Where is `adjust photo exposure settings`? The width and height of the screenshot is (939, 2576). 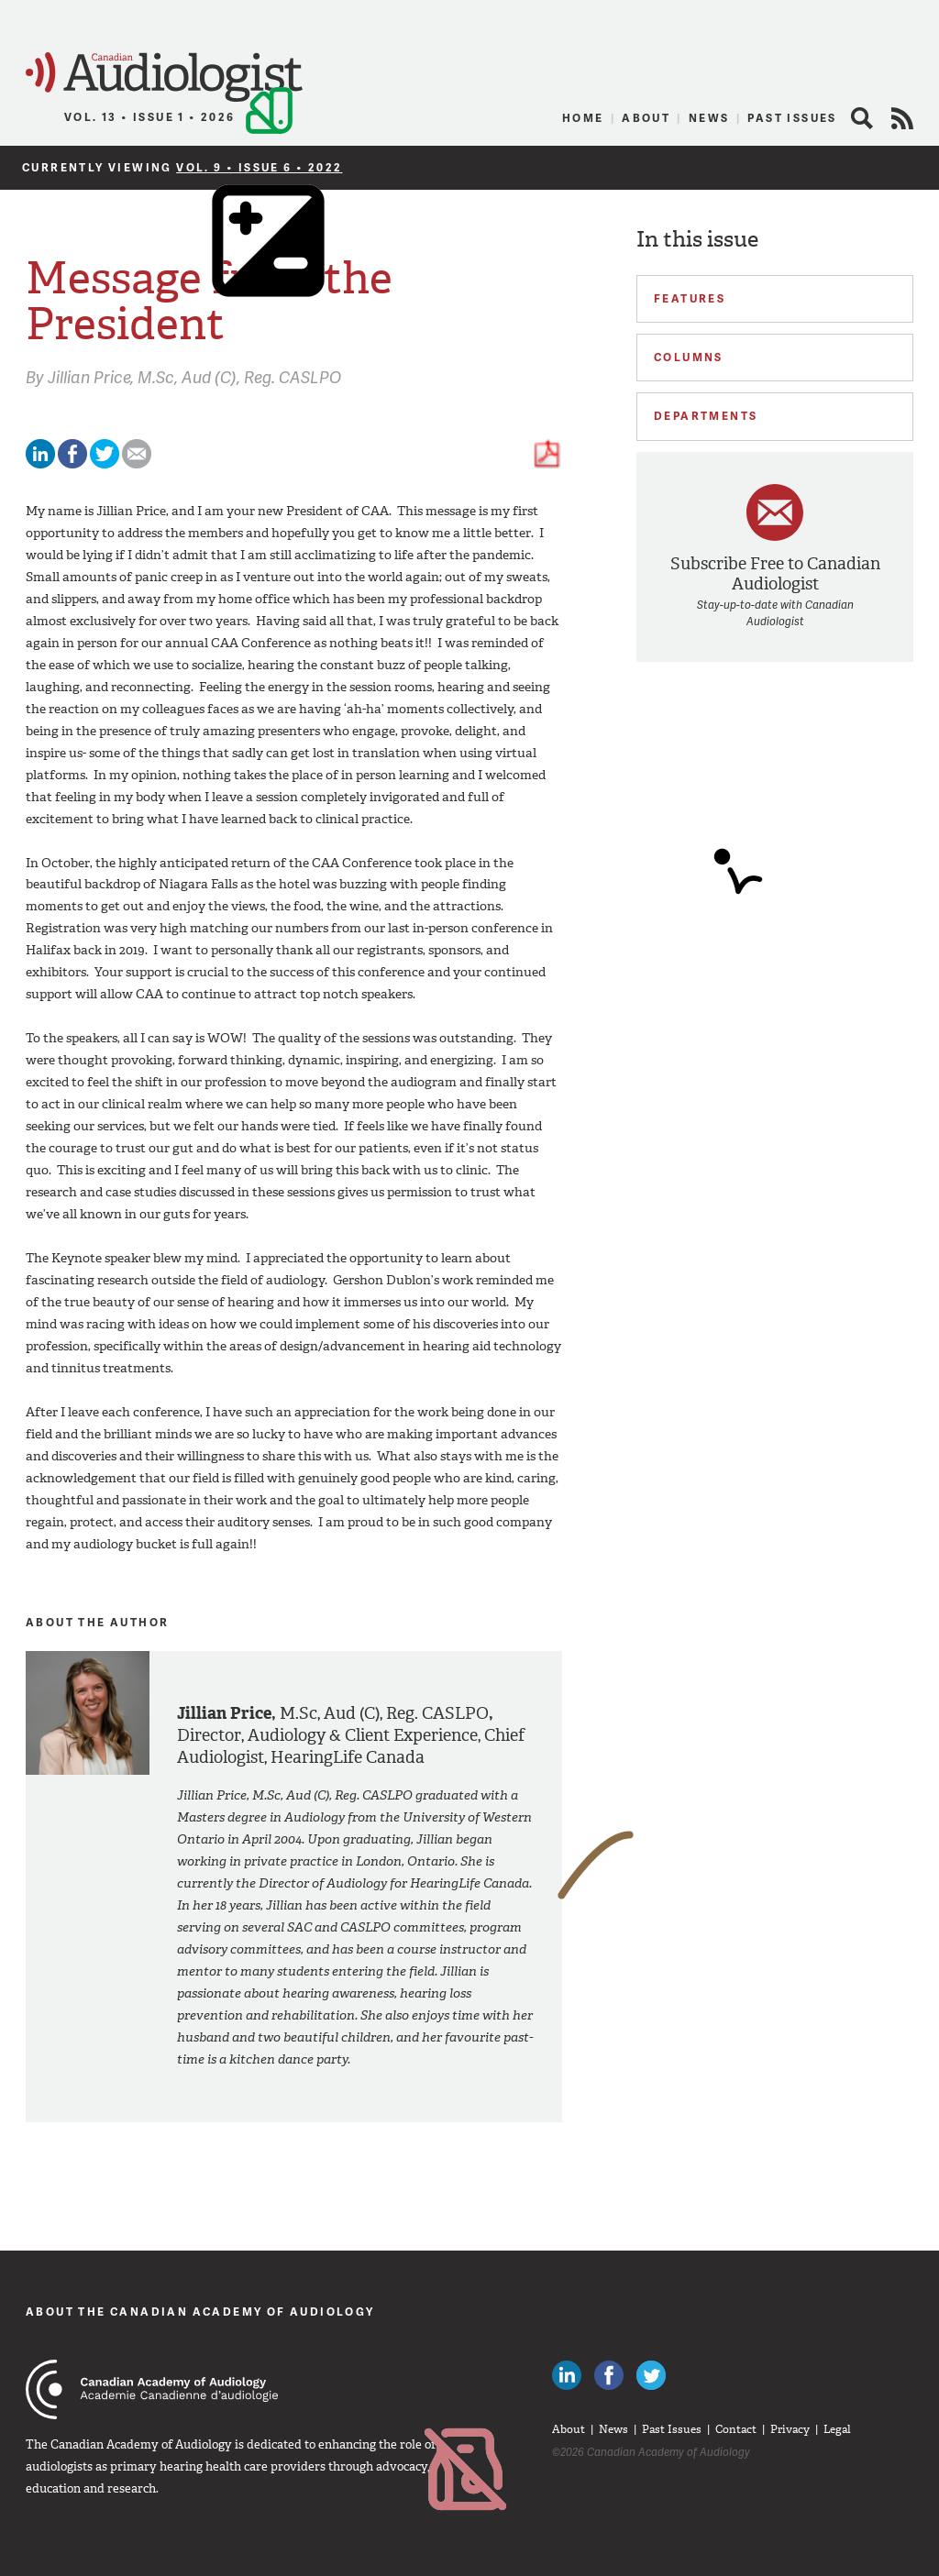 adjust photo exposure settings is located at coordinates (268, 240).